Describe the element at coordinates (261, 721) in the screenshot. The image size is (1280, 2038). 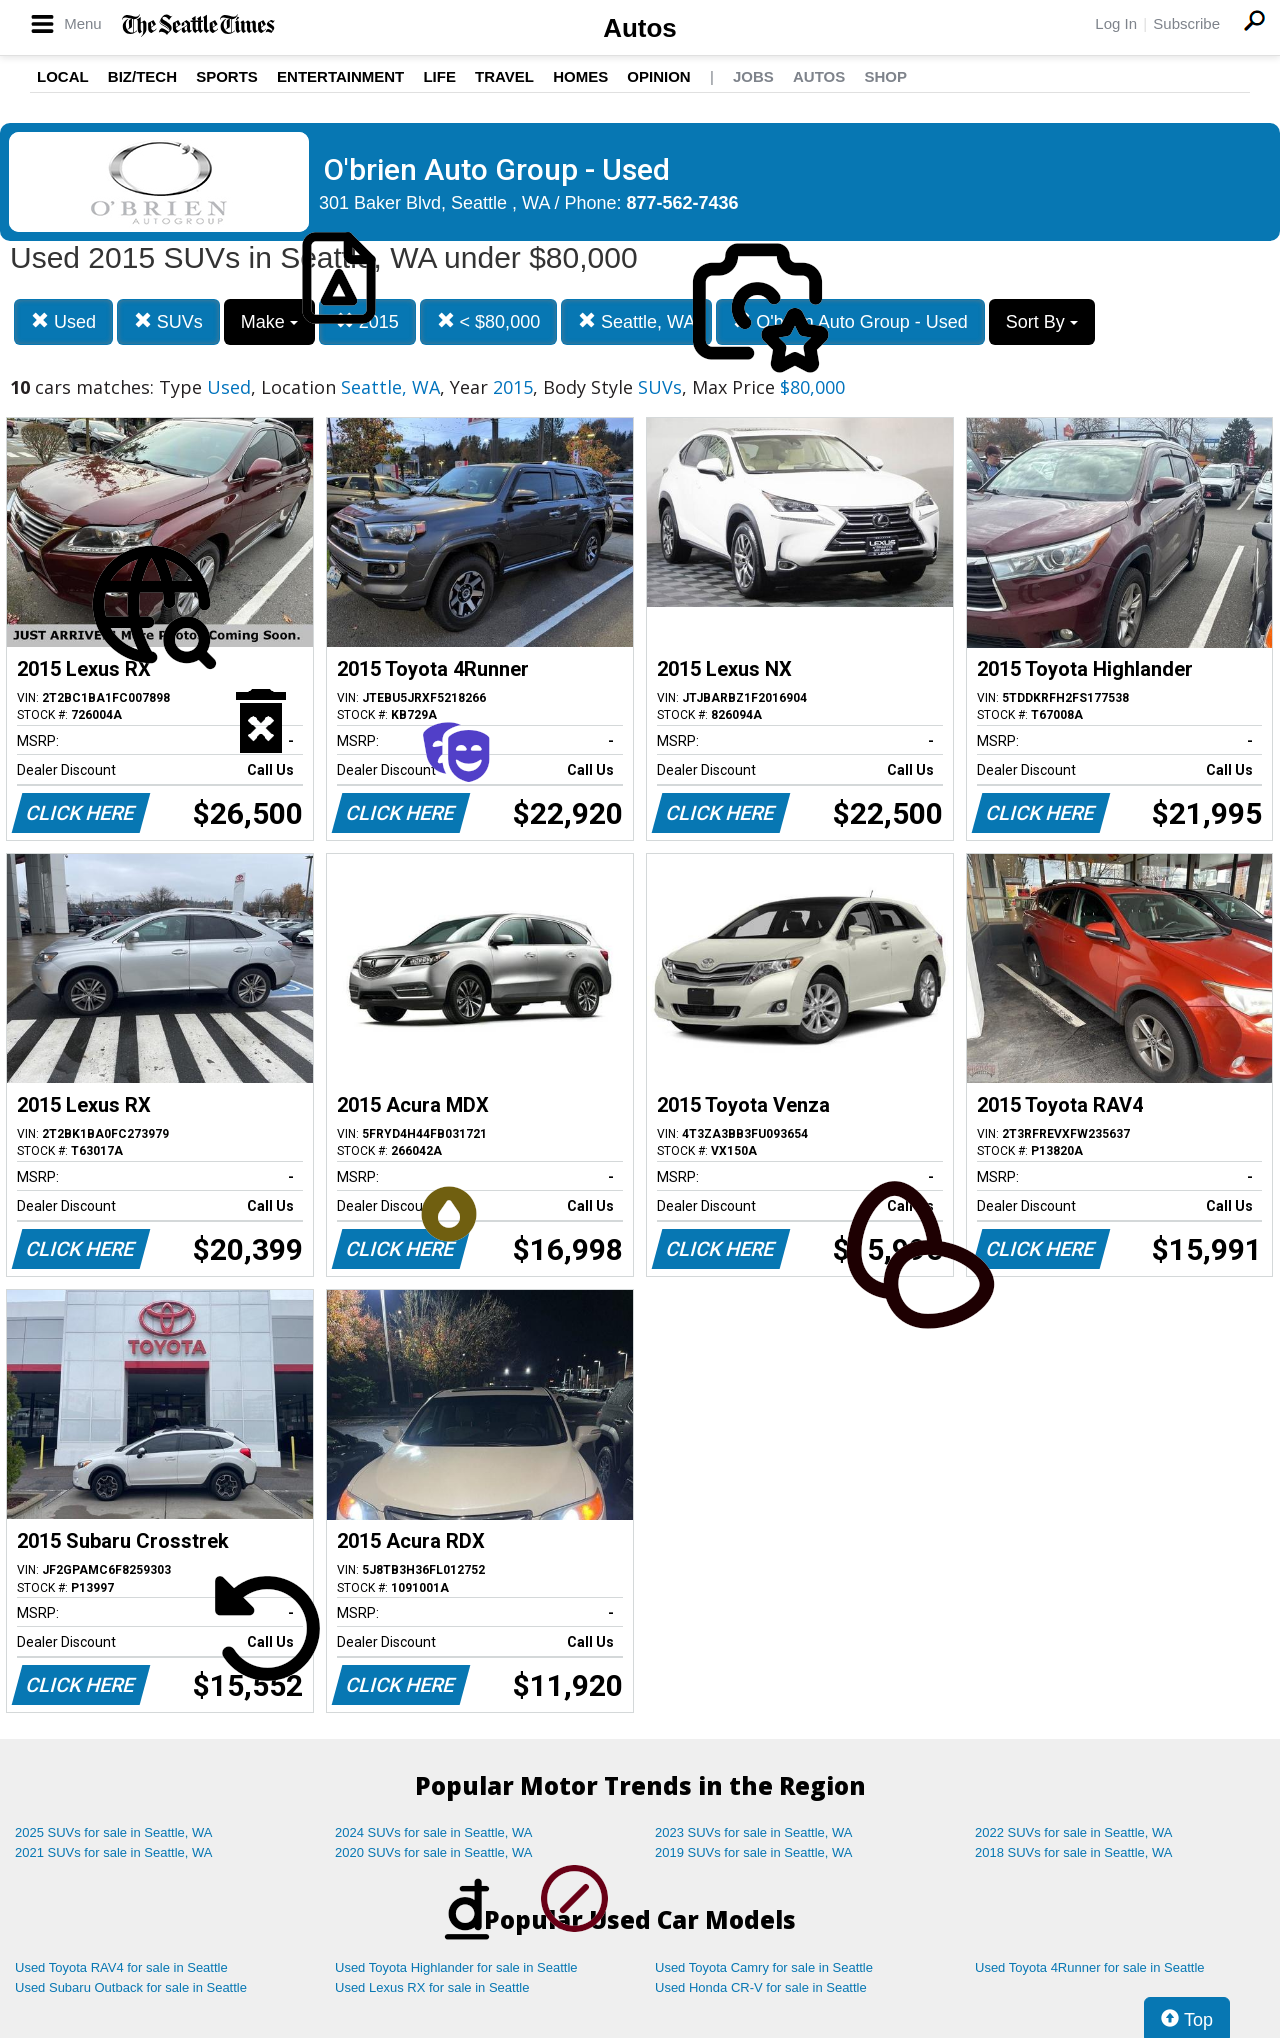
I see `permanently delete item` at that location.